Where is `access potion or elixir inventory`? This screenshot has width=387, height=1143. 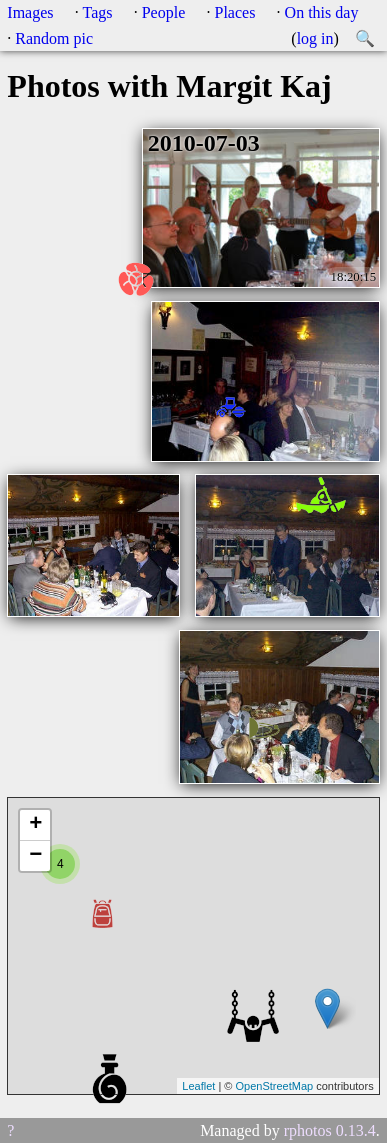 access potion or elixir inventory is located at coordinates (109, 1078).